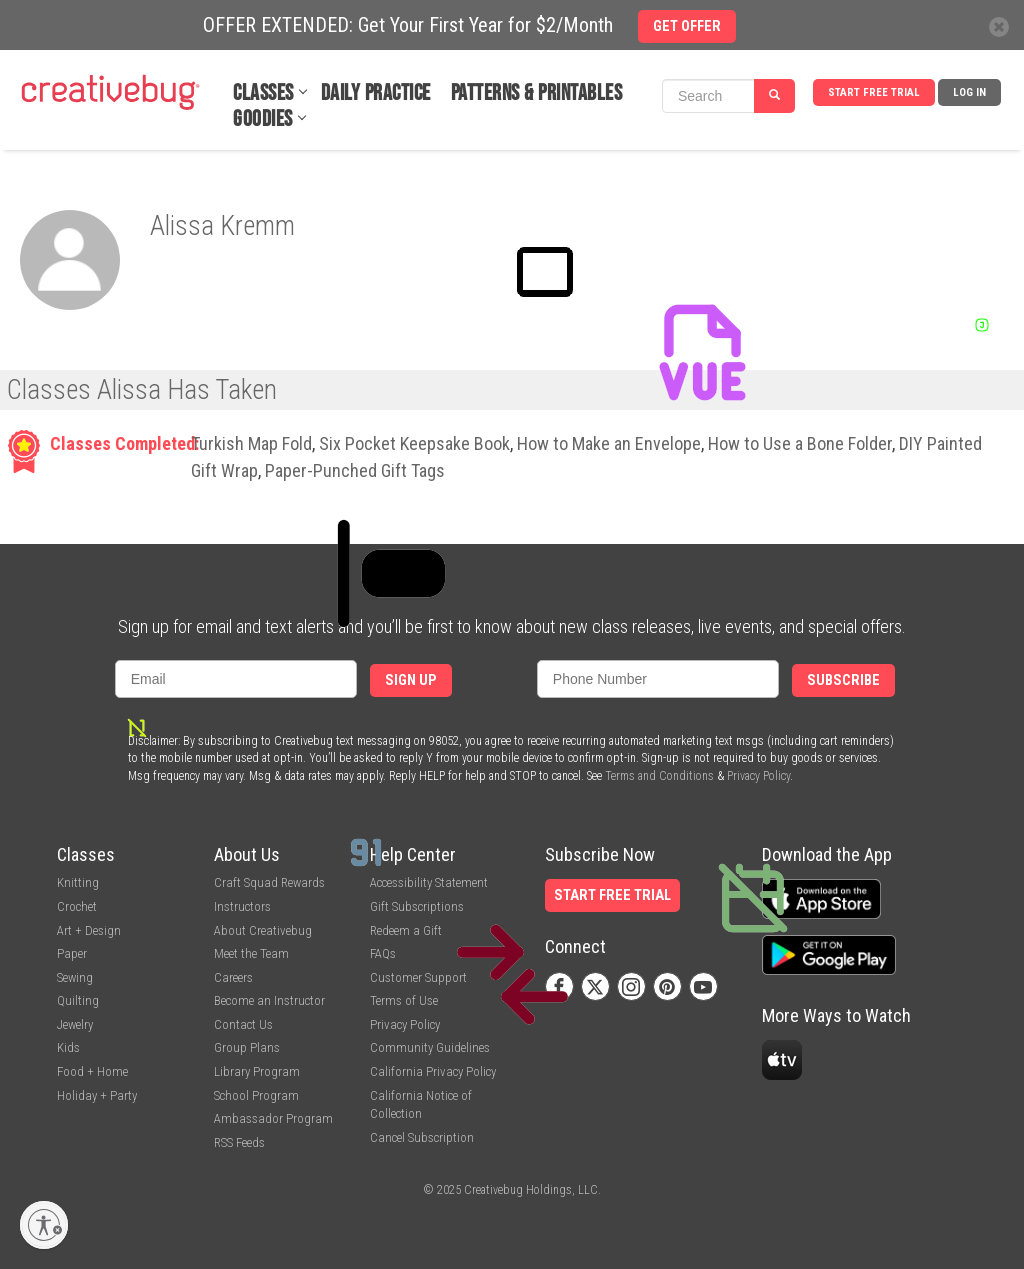 The image size is (1024, 1269). What do you see at coordinates (702, 352) in the screenshot?
I see `vue.js file type indicator` at bounding box center [702, 352].